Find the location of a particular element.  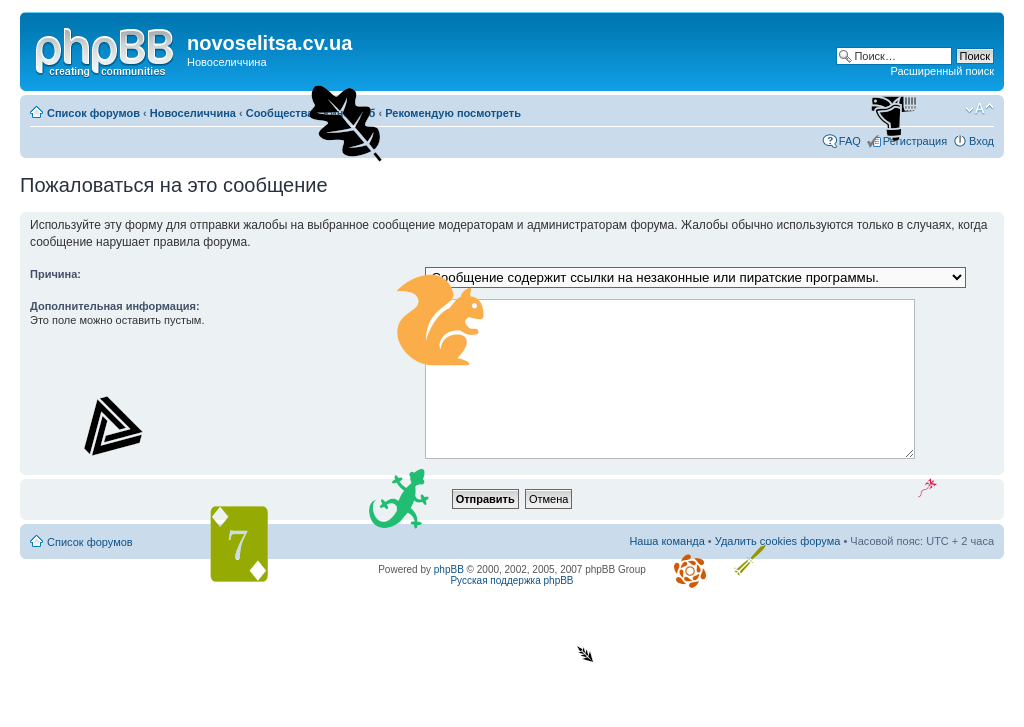

gecko or lizard character in a game interface is located at coordinates (398, 498).